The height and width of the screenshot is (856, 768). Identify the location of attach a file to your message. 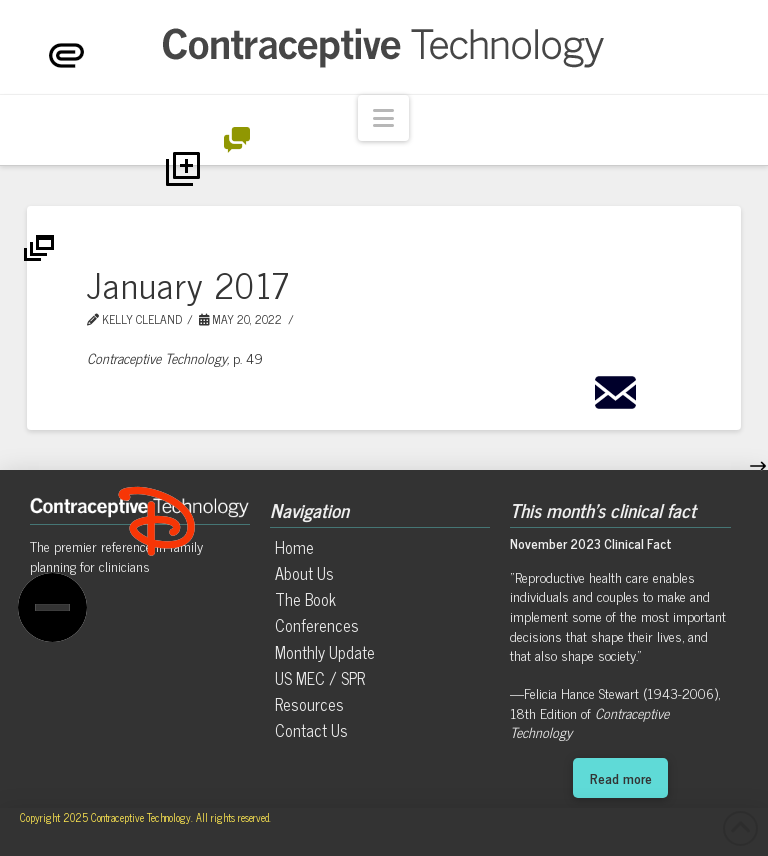
(66, 55).